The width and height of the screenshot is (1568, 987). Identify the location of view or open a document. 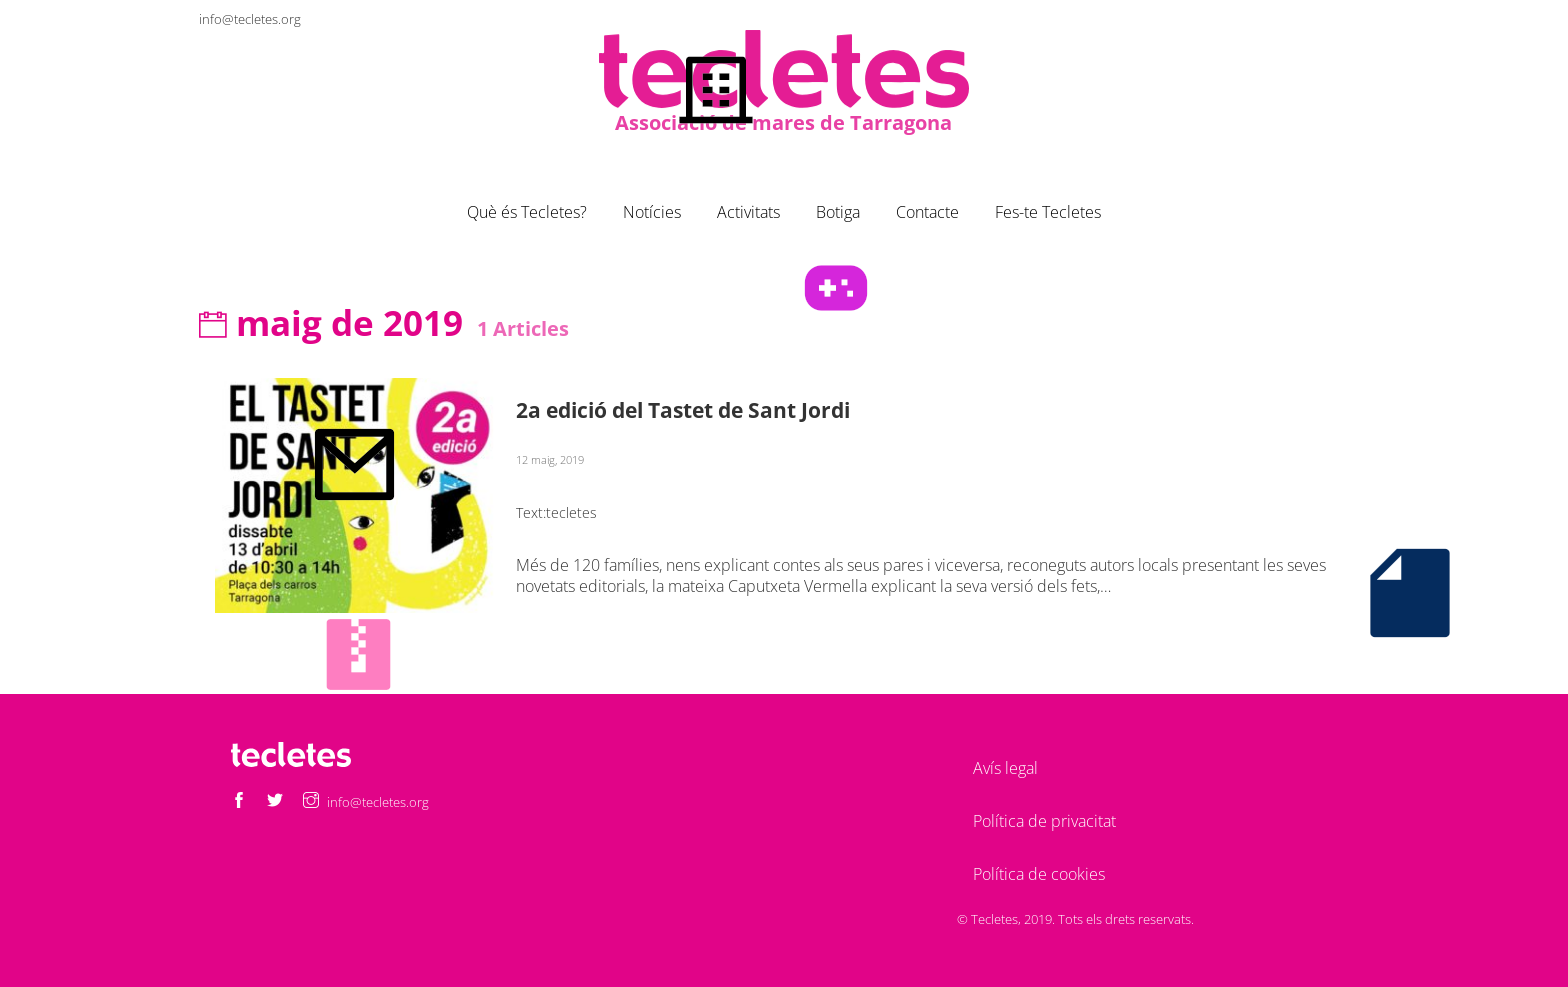
(1410, 593).